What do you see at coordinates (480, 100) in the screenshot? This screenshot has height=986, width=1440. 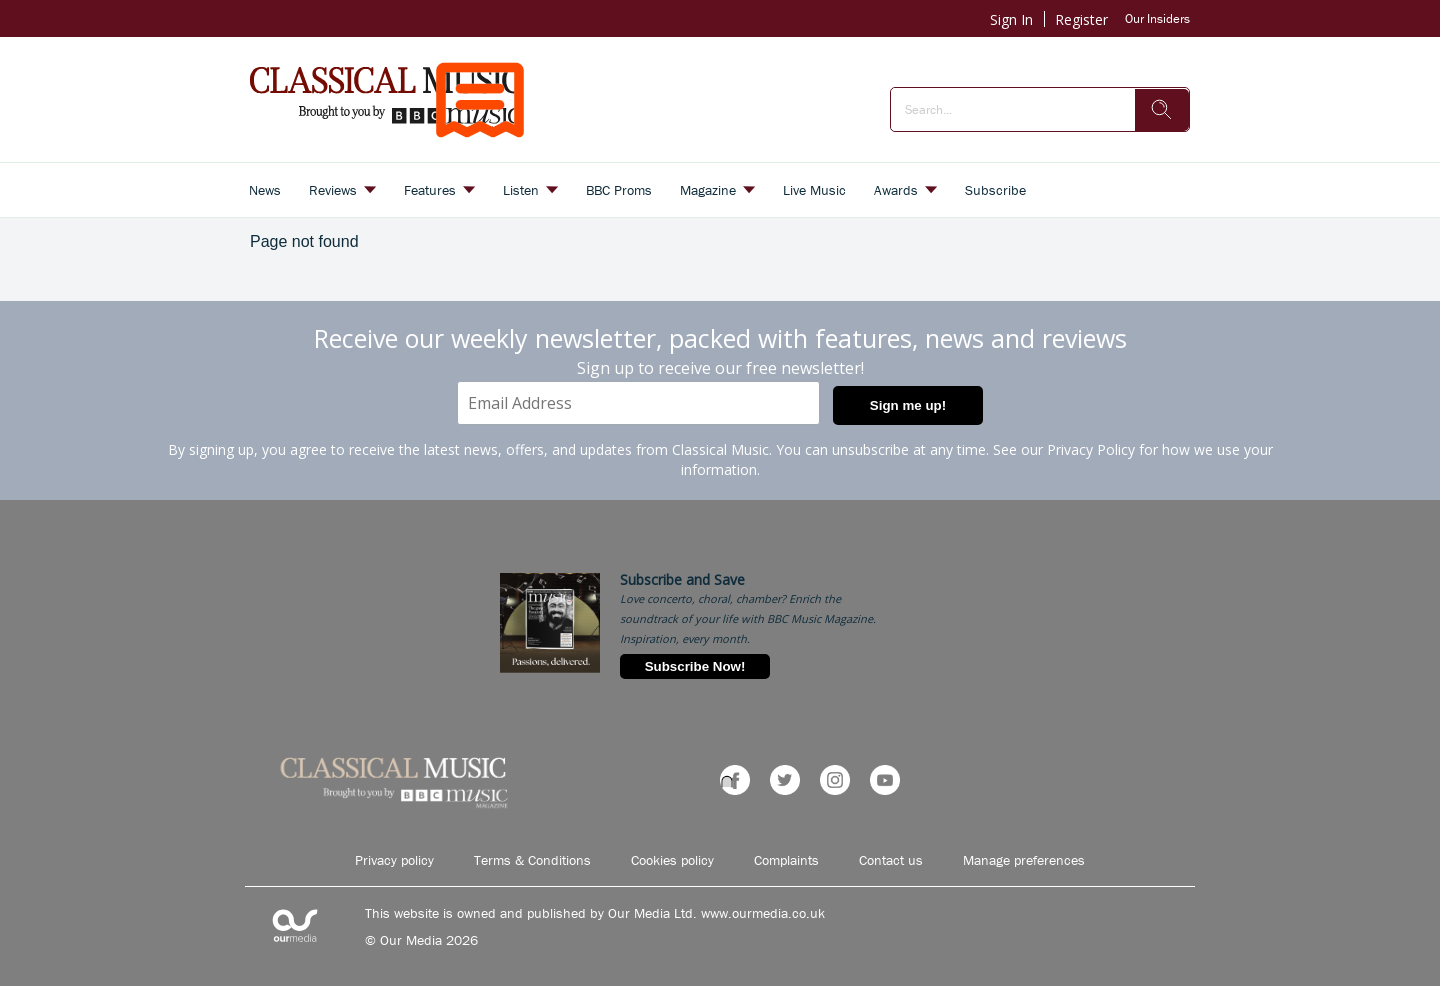 I see `view purchase receipt or transaction history` at bounding box center [480, 100].